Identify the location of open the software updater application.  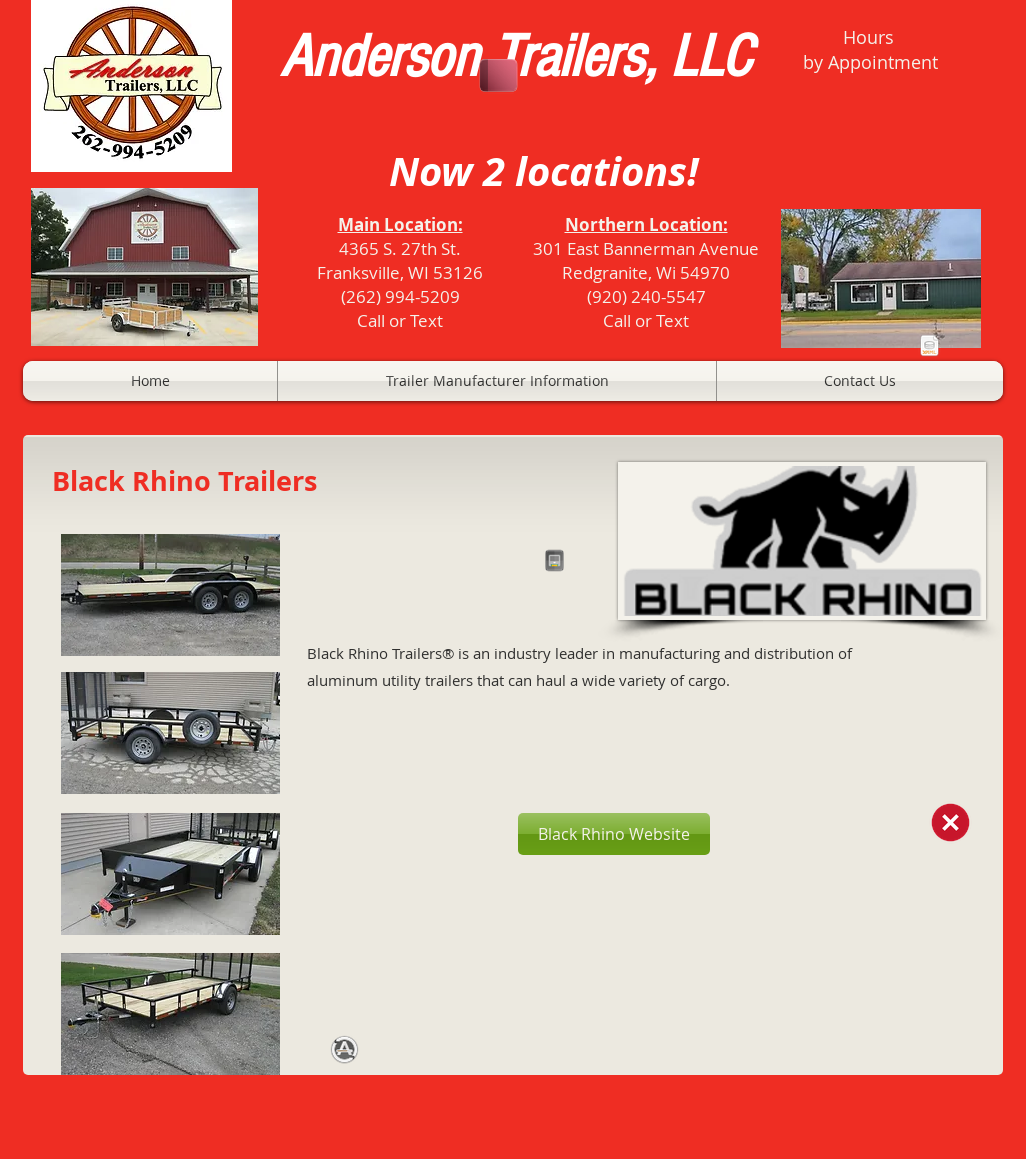
(344, 1049).